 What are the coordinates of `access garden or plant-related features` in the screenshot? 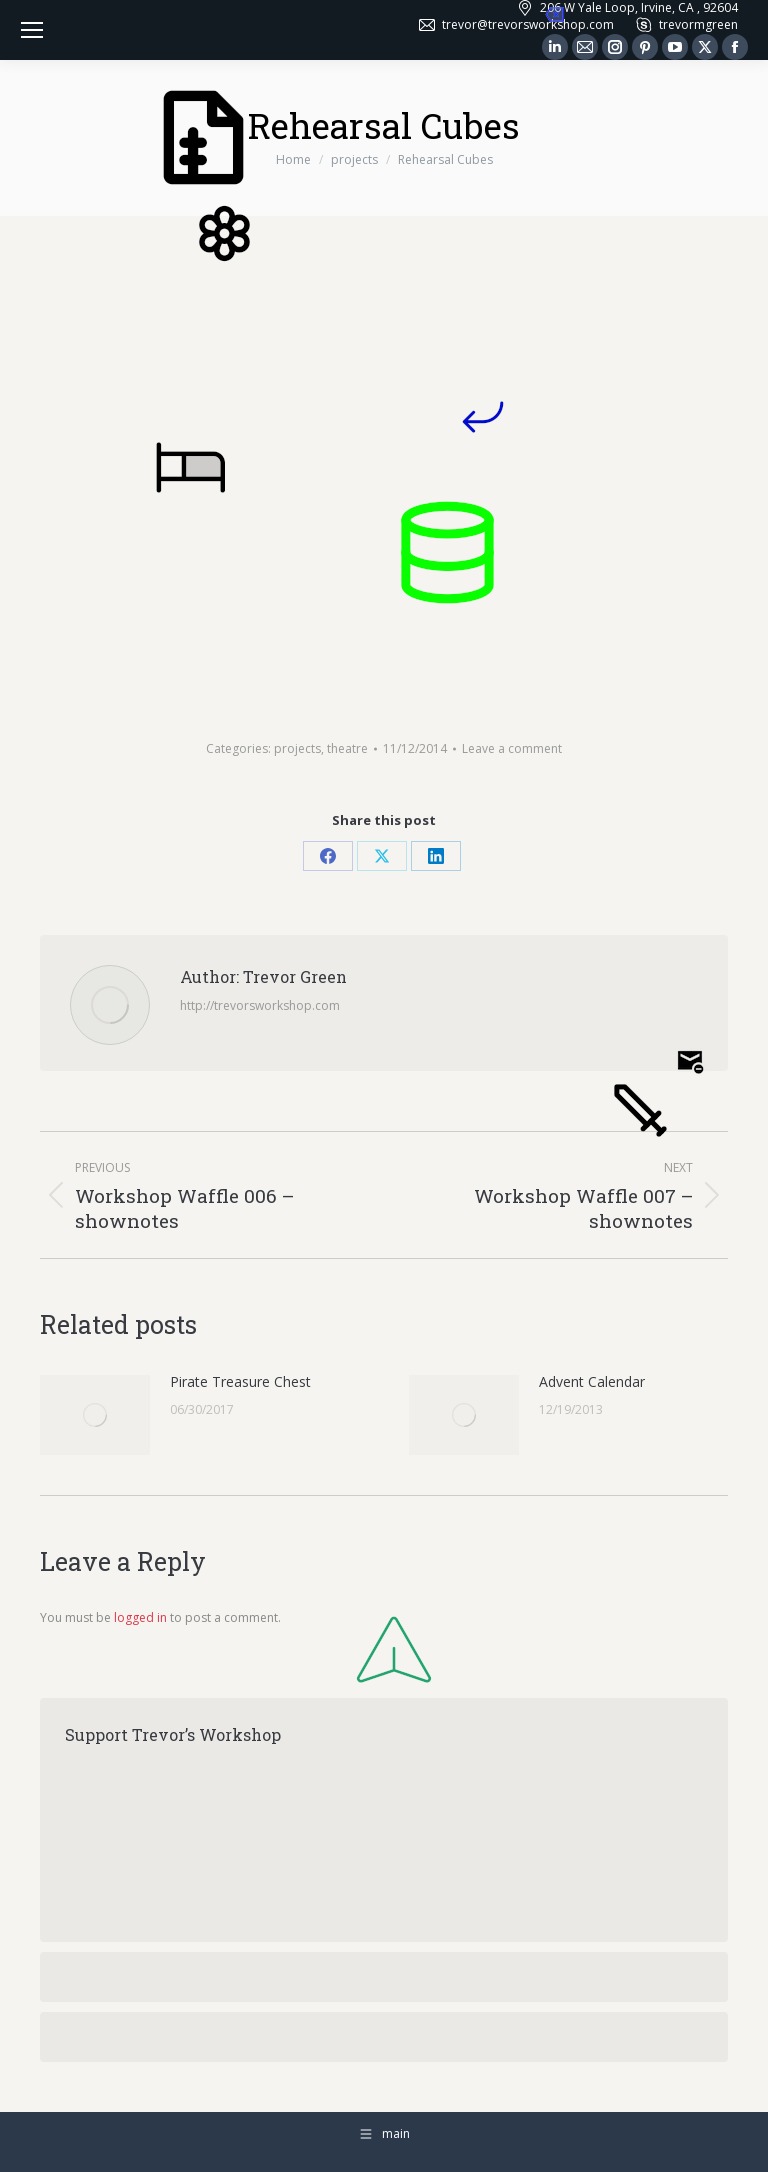 It's located at (224, 233).